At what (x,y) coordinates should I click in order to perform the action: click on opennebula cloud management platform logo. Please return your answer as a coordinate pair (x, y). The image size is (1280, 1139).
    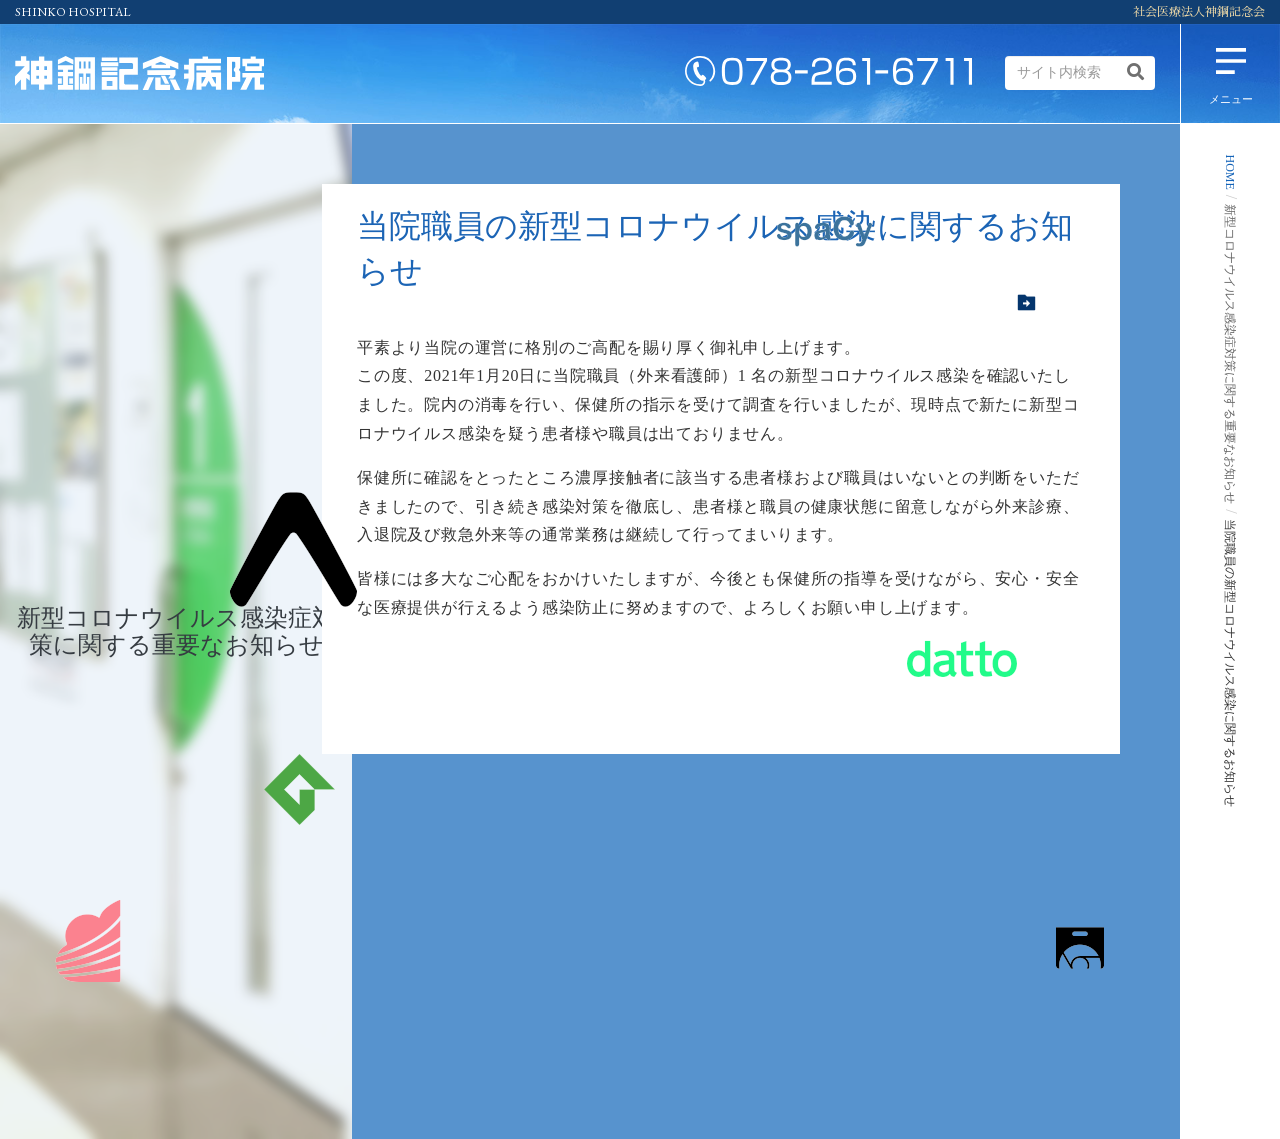
    Looking at the image, I should click on (88, 941).